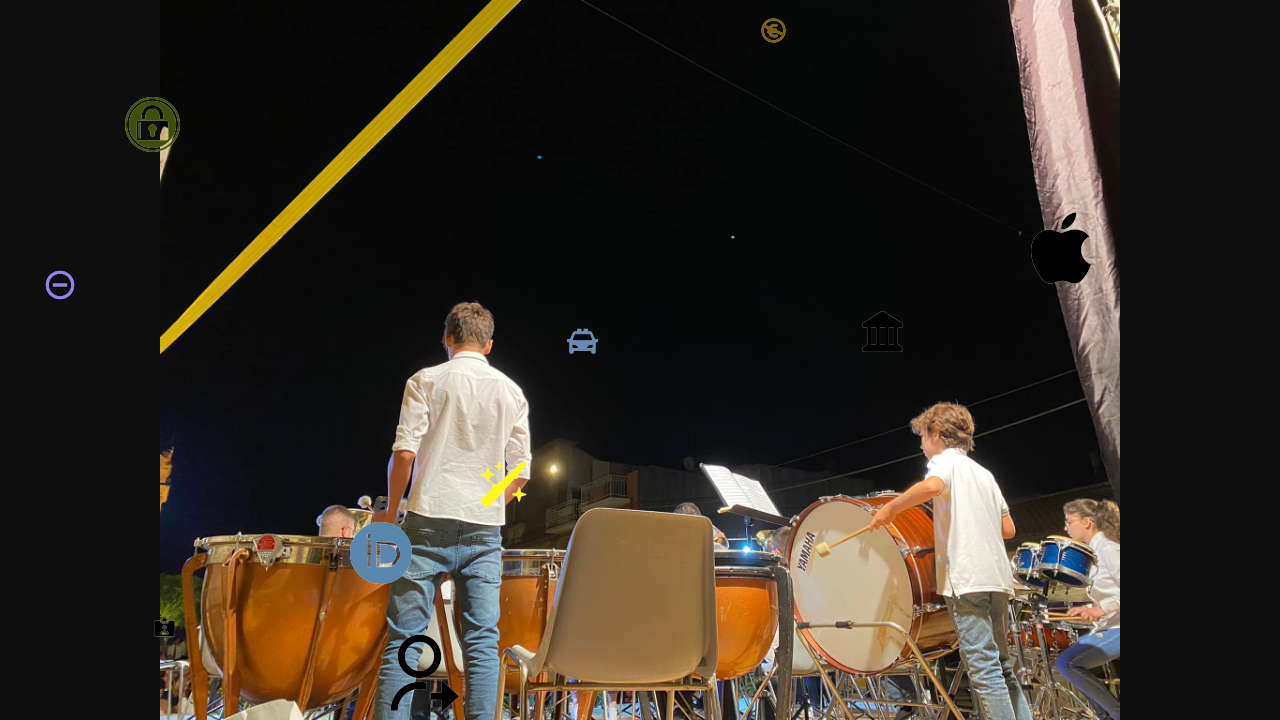 This screenshot has width=1280, height=720. Describe the element at coordinates (419, 674) in the screenshot. I see `share user profile with others` at that location.